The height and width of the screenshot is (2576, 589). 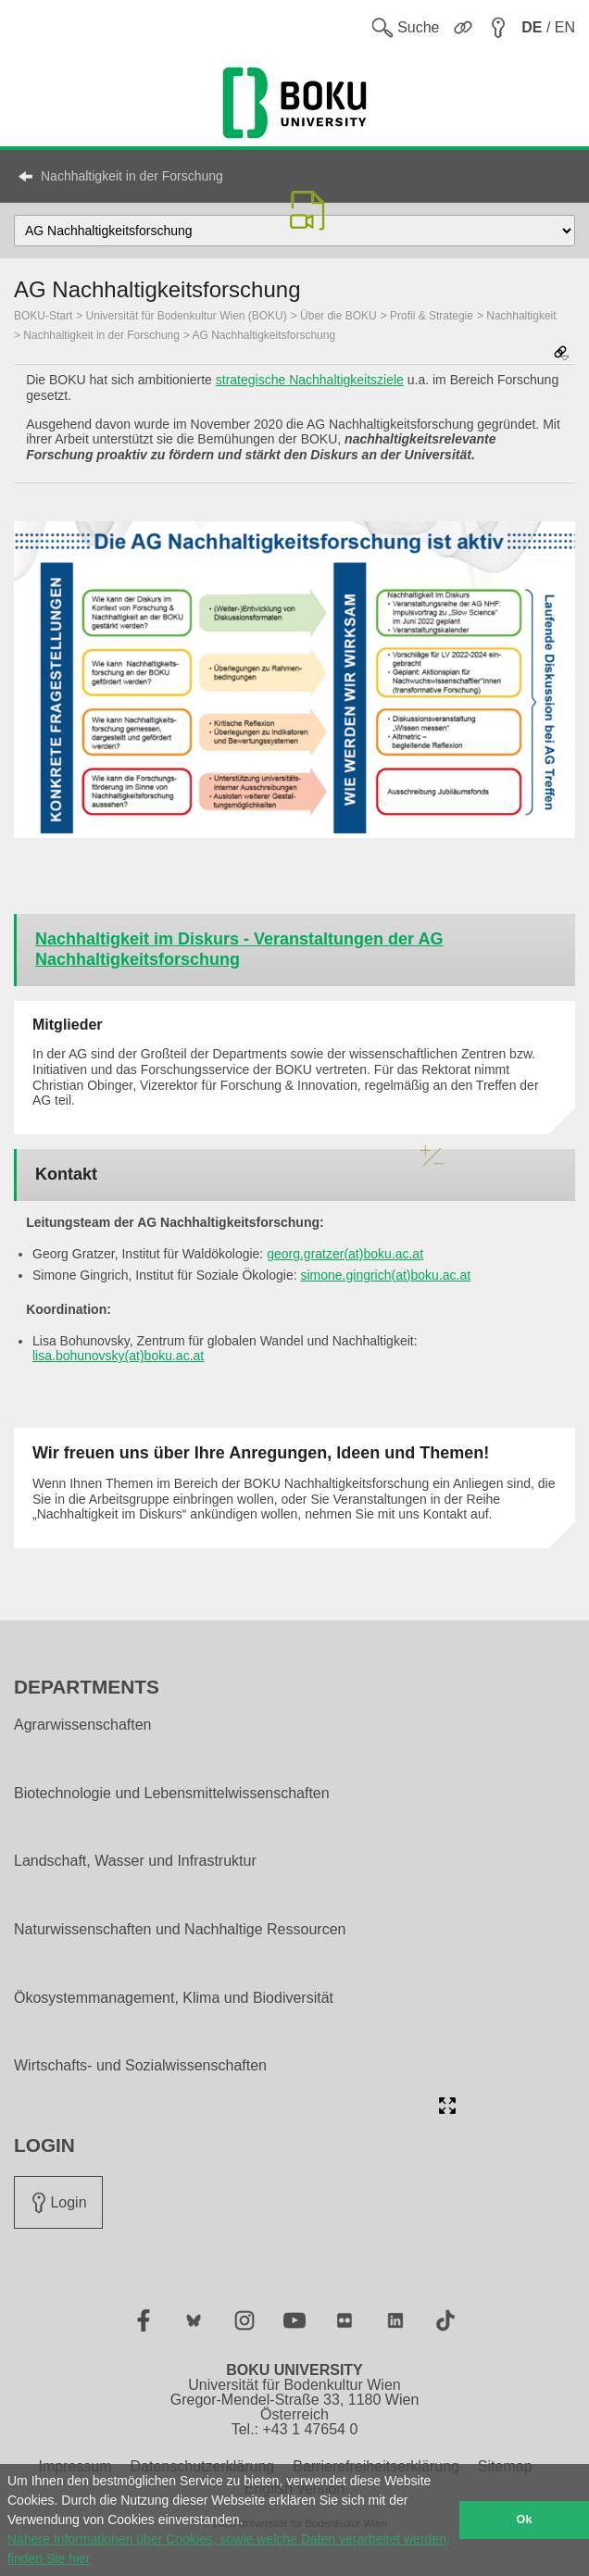 I want to click on open a video file, so click(x=307, y=210).